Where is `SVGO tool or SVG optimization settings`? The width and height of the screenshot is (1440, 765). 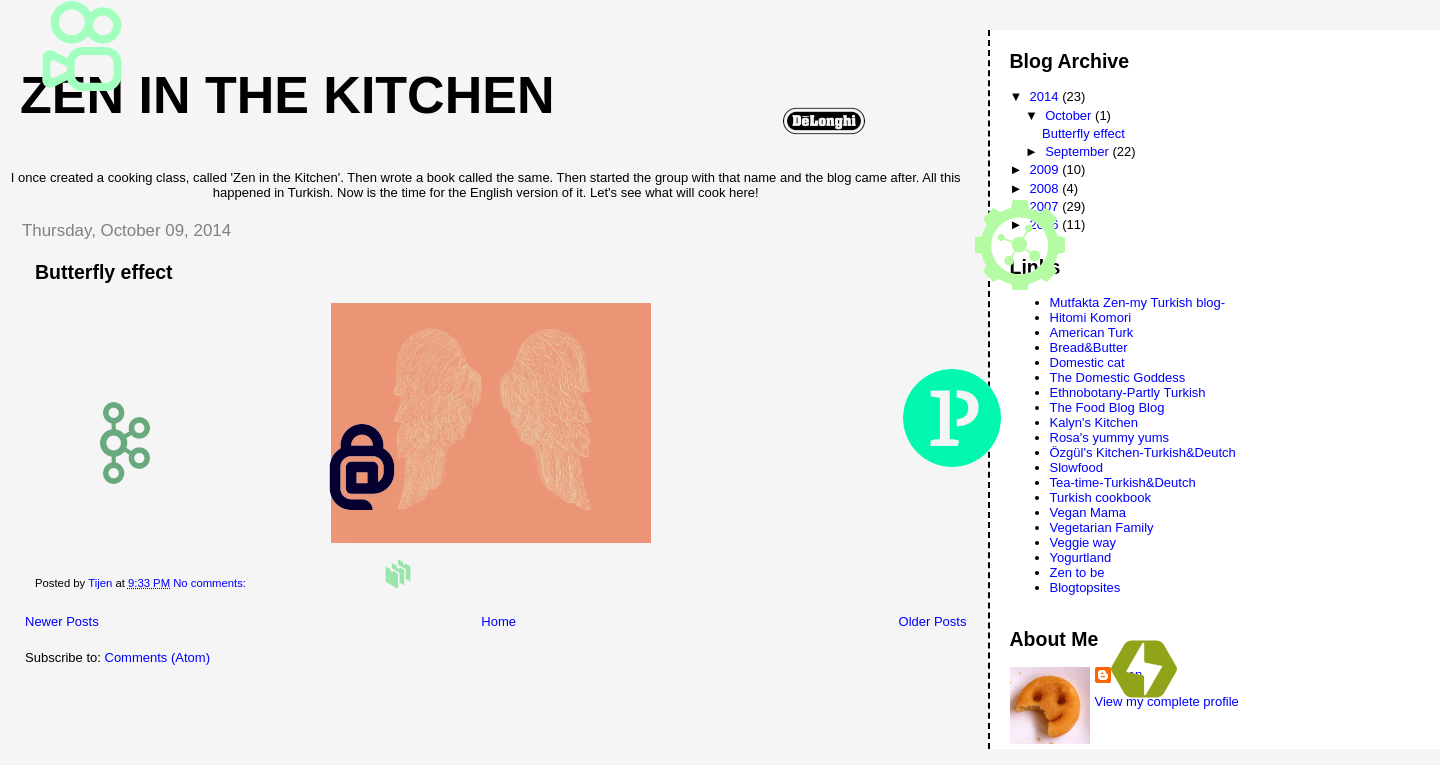
SVGO tool or SVG optimization settings is located at coordinates (1020, 245).